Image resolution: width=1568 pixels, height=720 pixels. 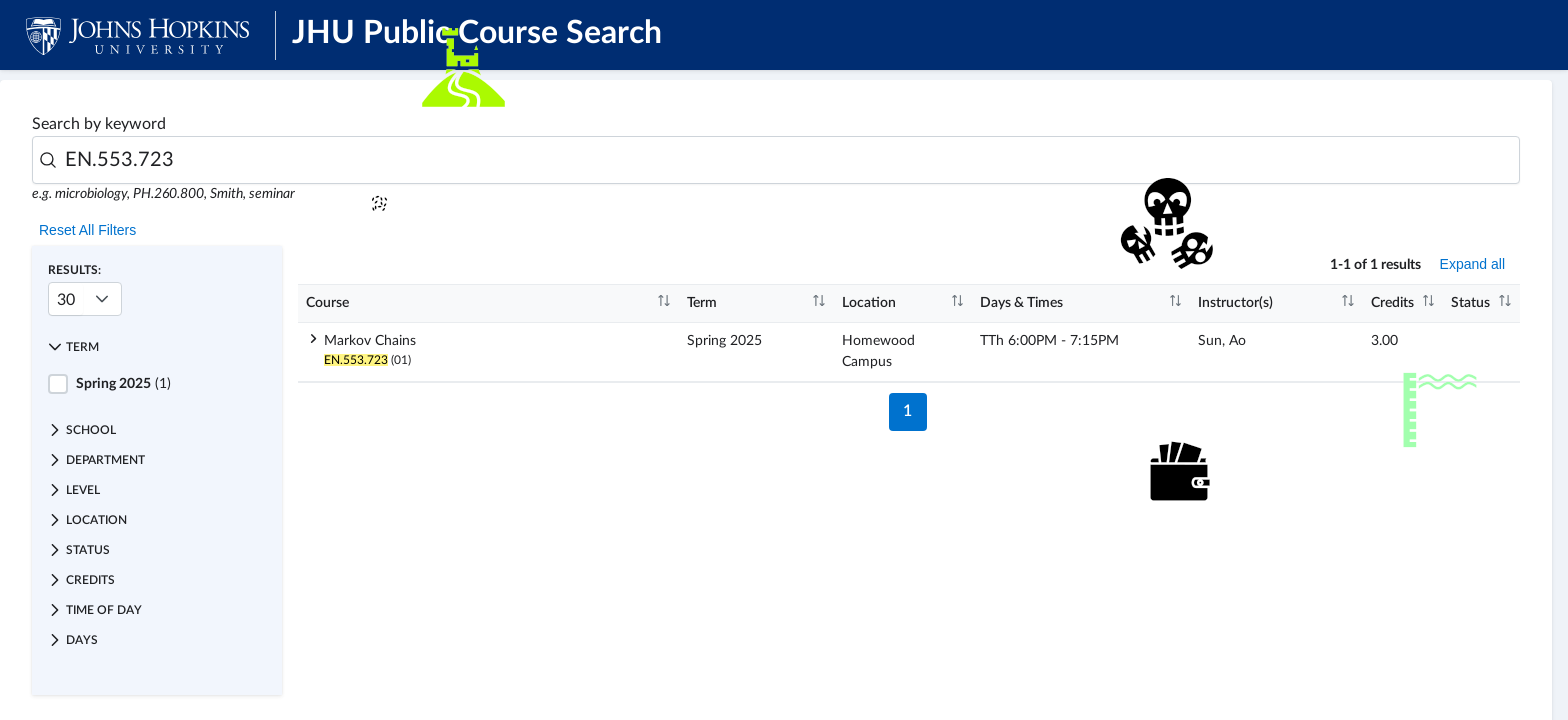 I want to click on view castle or fortress location on map, so click(x=463, y=65).